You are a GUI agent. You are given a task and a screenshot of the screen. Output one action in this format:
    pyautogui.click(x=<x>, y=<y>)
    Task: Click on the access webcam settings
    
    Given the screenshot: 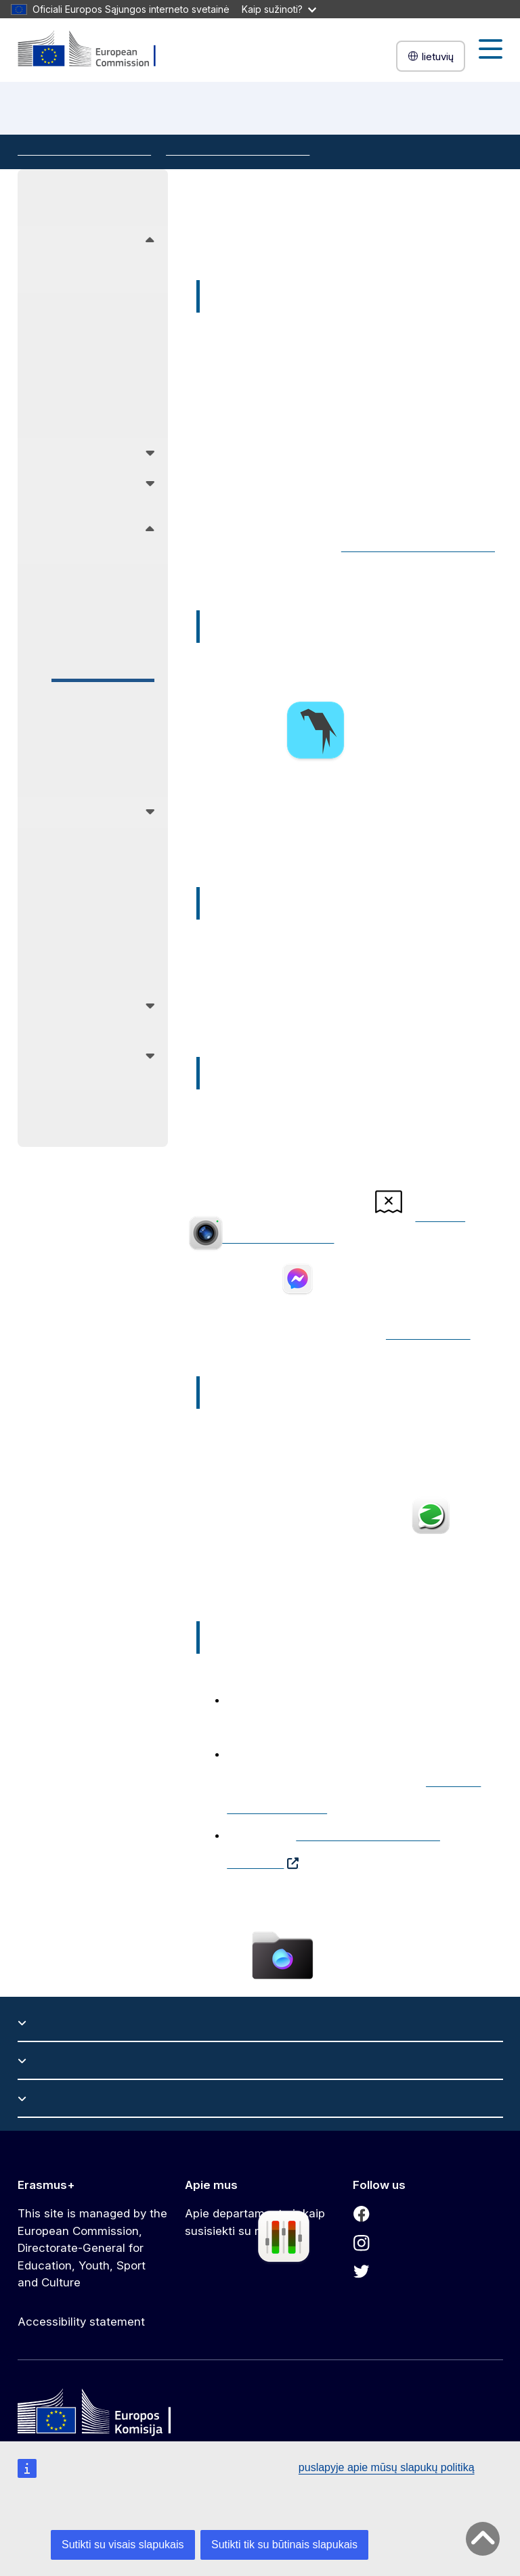 What is the action you would take?
    pyautogui.click(x=206, y=1233)
    